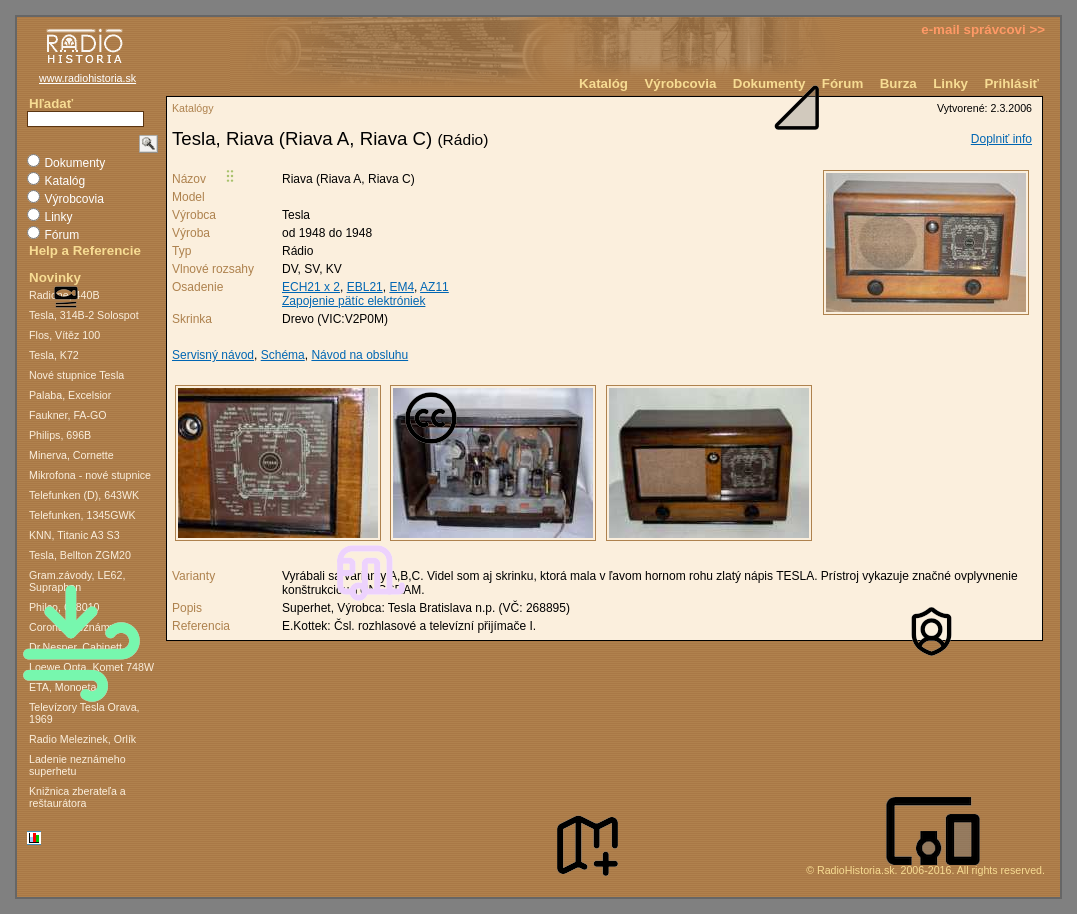 Image resolution: width=1077 pixels, height=914 pixels. I want to click on browse restaurant meal options, so click(66, 297).